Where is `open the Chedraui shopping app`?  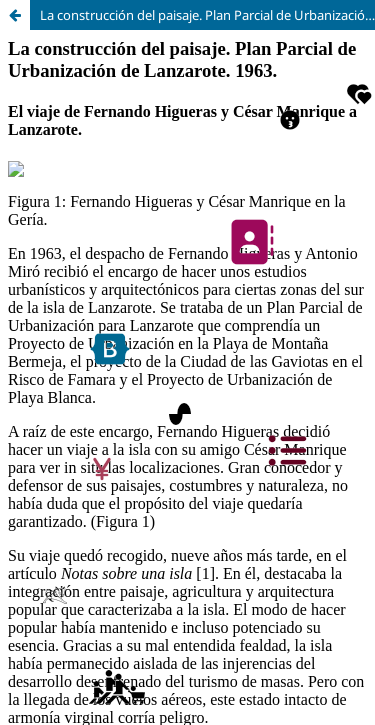
open the Chedraui shopping app is located at coordinates (117, 687).